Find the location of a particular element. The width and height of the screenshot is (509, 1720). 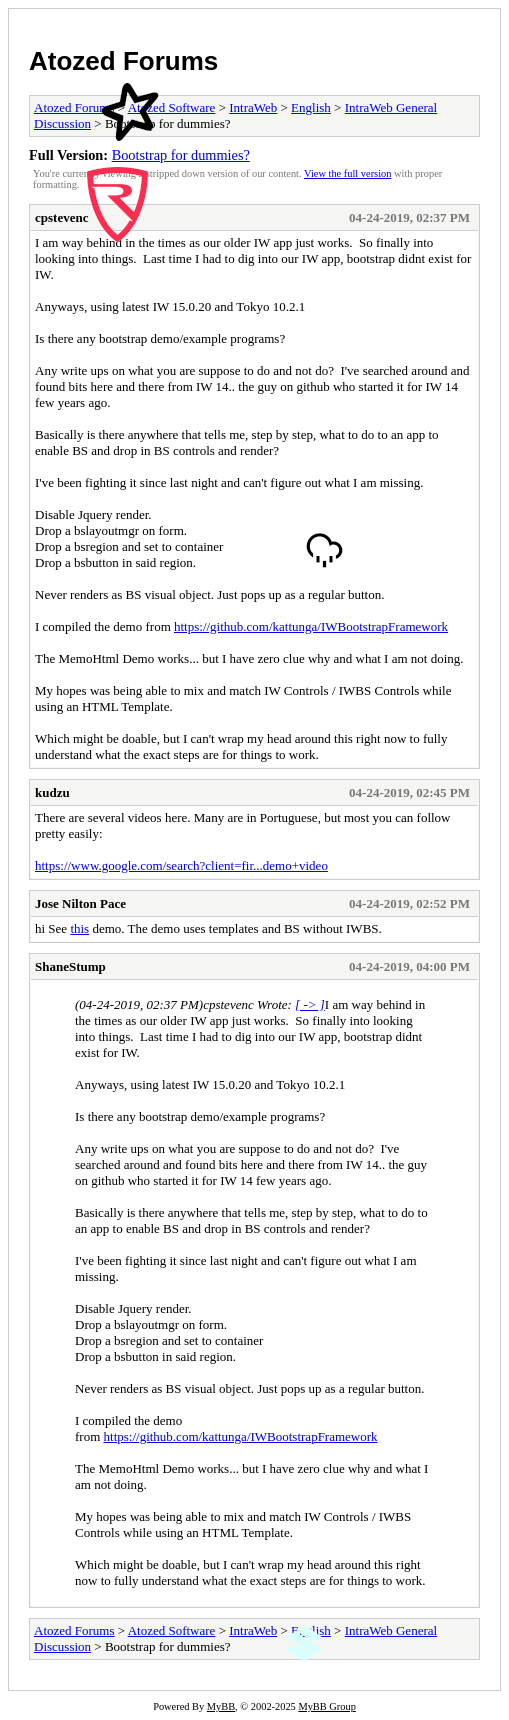

suzuki brand logo is located at coordinates (304, 1643).